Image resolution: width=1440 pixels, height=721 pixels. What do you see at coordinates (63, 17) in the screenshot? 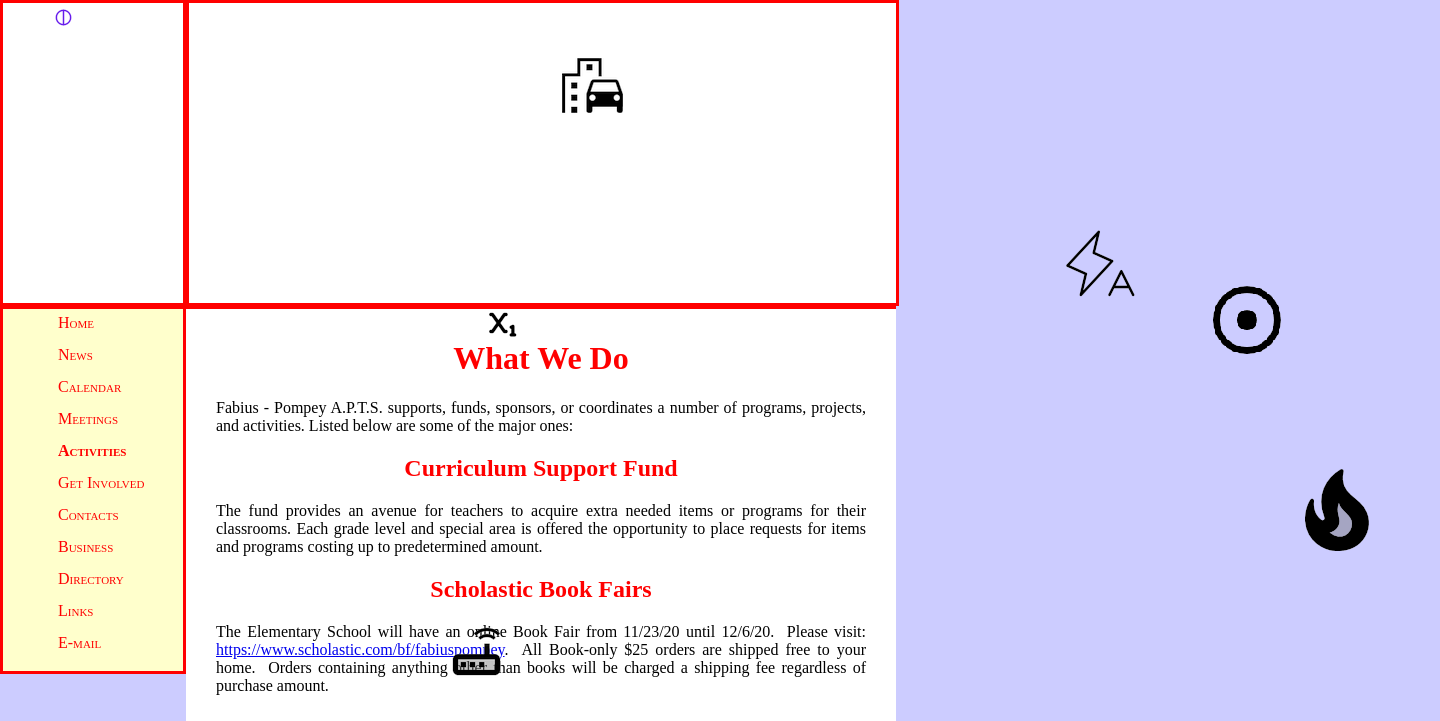
I see `toggle between light and dark mode` at bounding box center [63, 17].